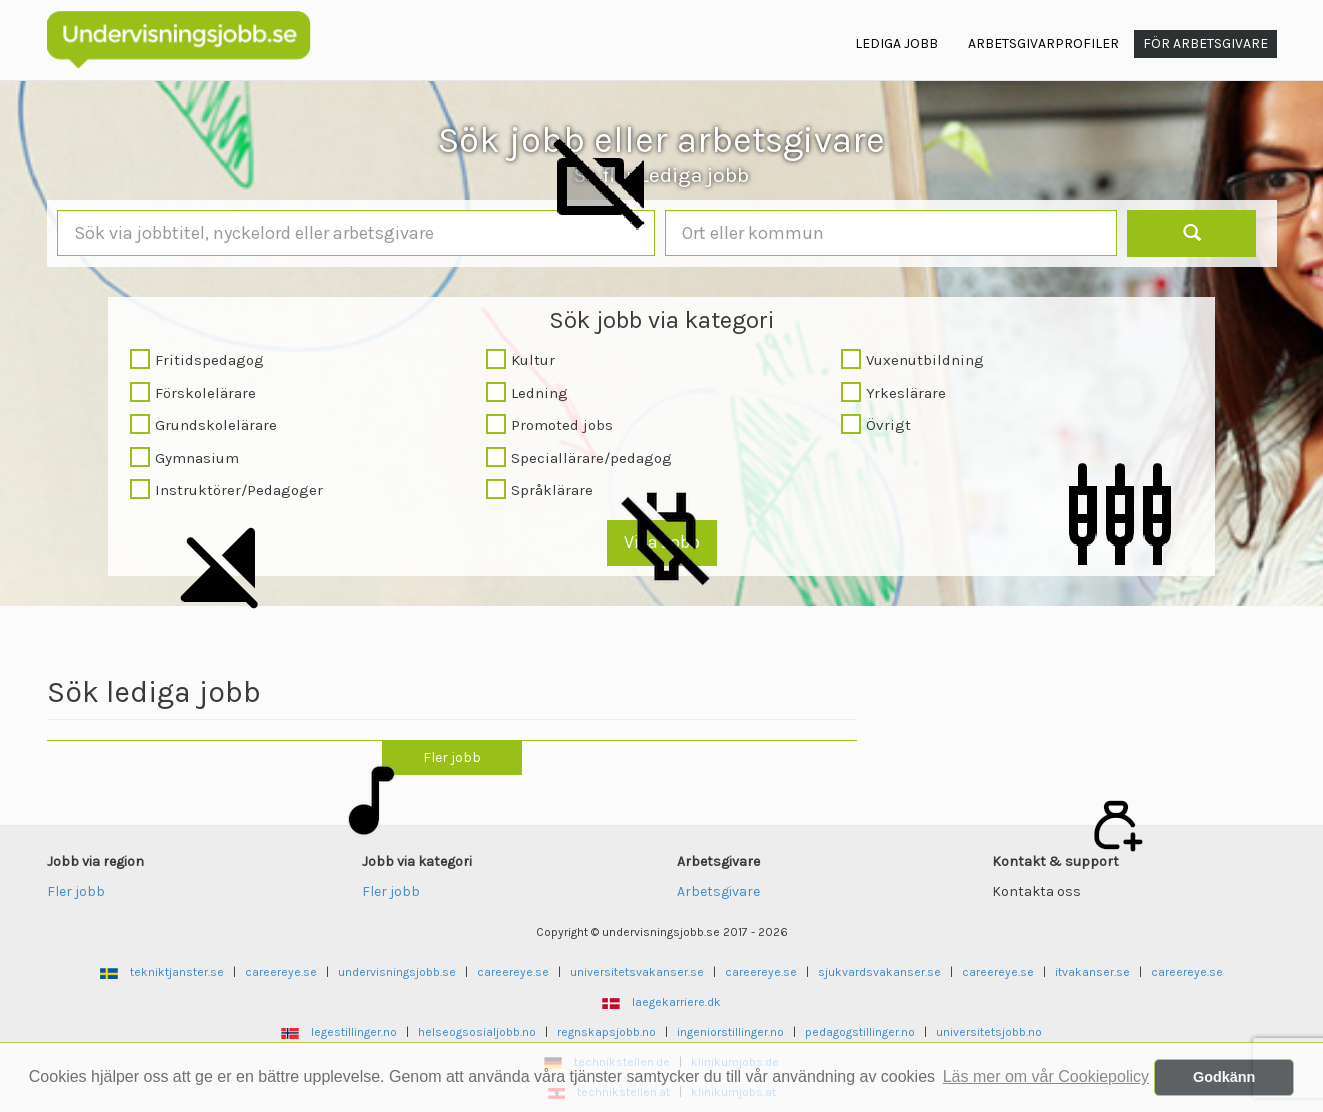  Describe the element at coordinates (1116, 825) in the screenshot. I see `add funds to your balance` at that location.